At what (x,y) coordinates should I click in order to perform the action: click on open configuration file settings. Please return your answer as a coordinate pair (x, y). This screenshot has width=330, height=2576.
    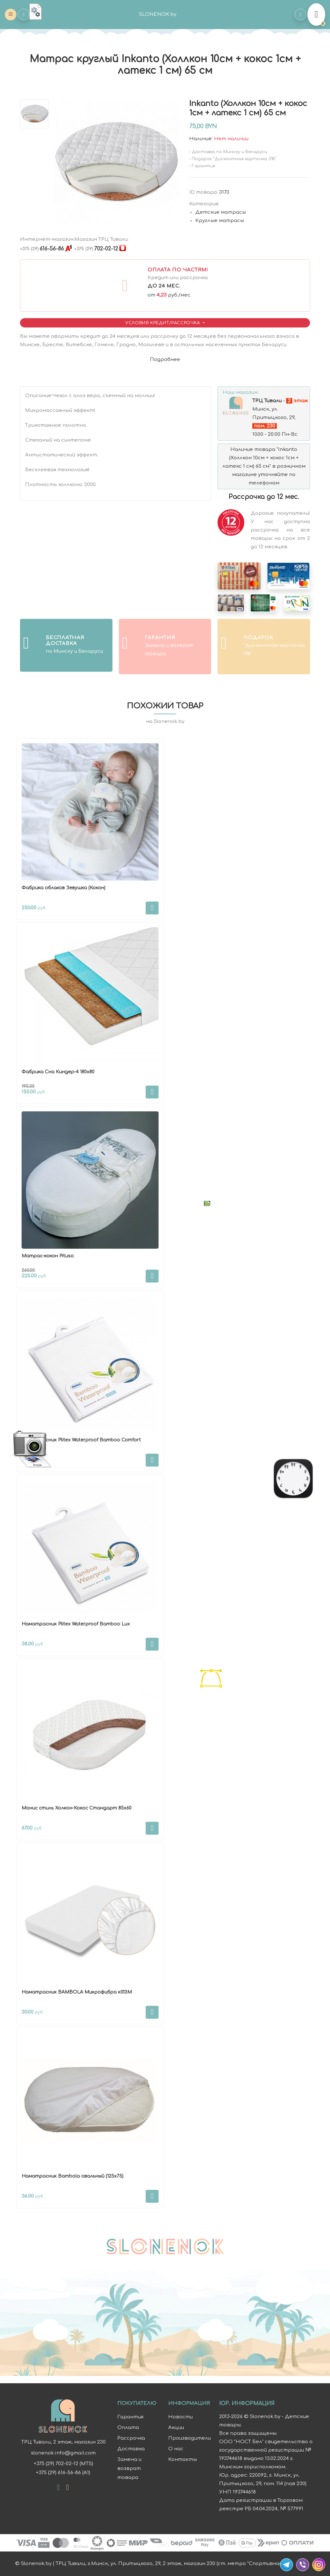
    Looking at the image, I should click on (35, 12).